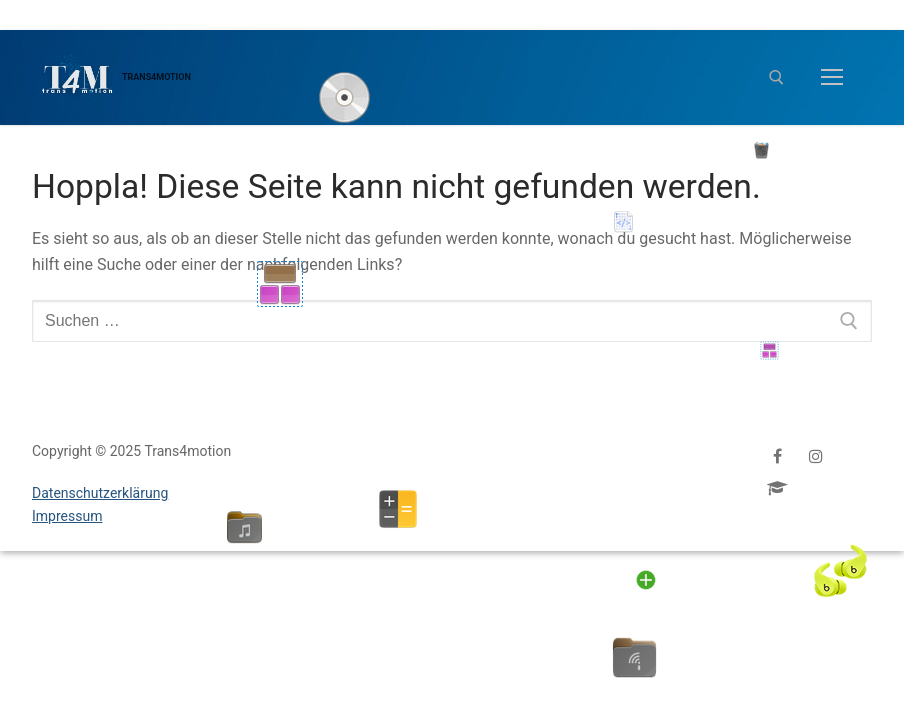  What do you see at coordinates (761, 150) in the screenshot?
I see `trash bin with items ready to be emptied` at bounding box center [761, 150].